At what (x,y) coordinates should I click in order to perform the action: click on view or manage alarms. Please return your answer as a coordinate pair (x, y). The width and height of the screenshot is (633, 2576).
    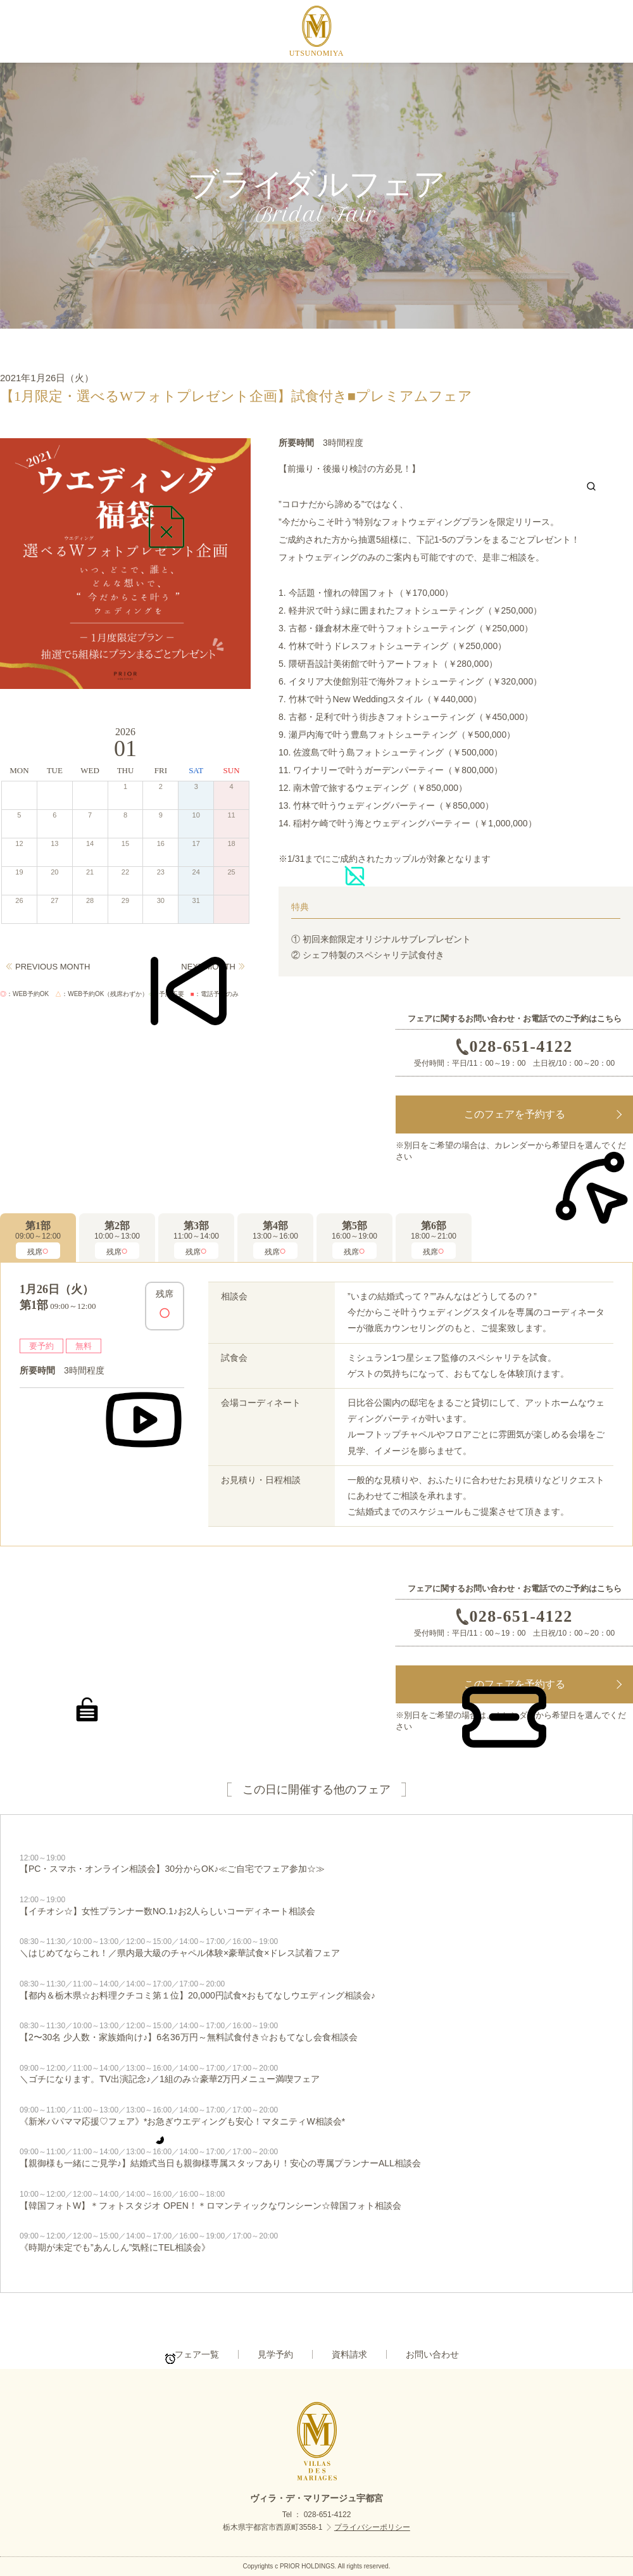
    Looking at the image, I should click on (170, 2359).